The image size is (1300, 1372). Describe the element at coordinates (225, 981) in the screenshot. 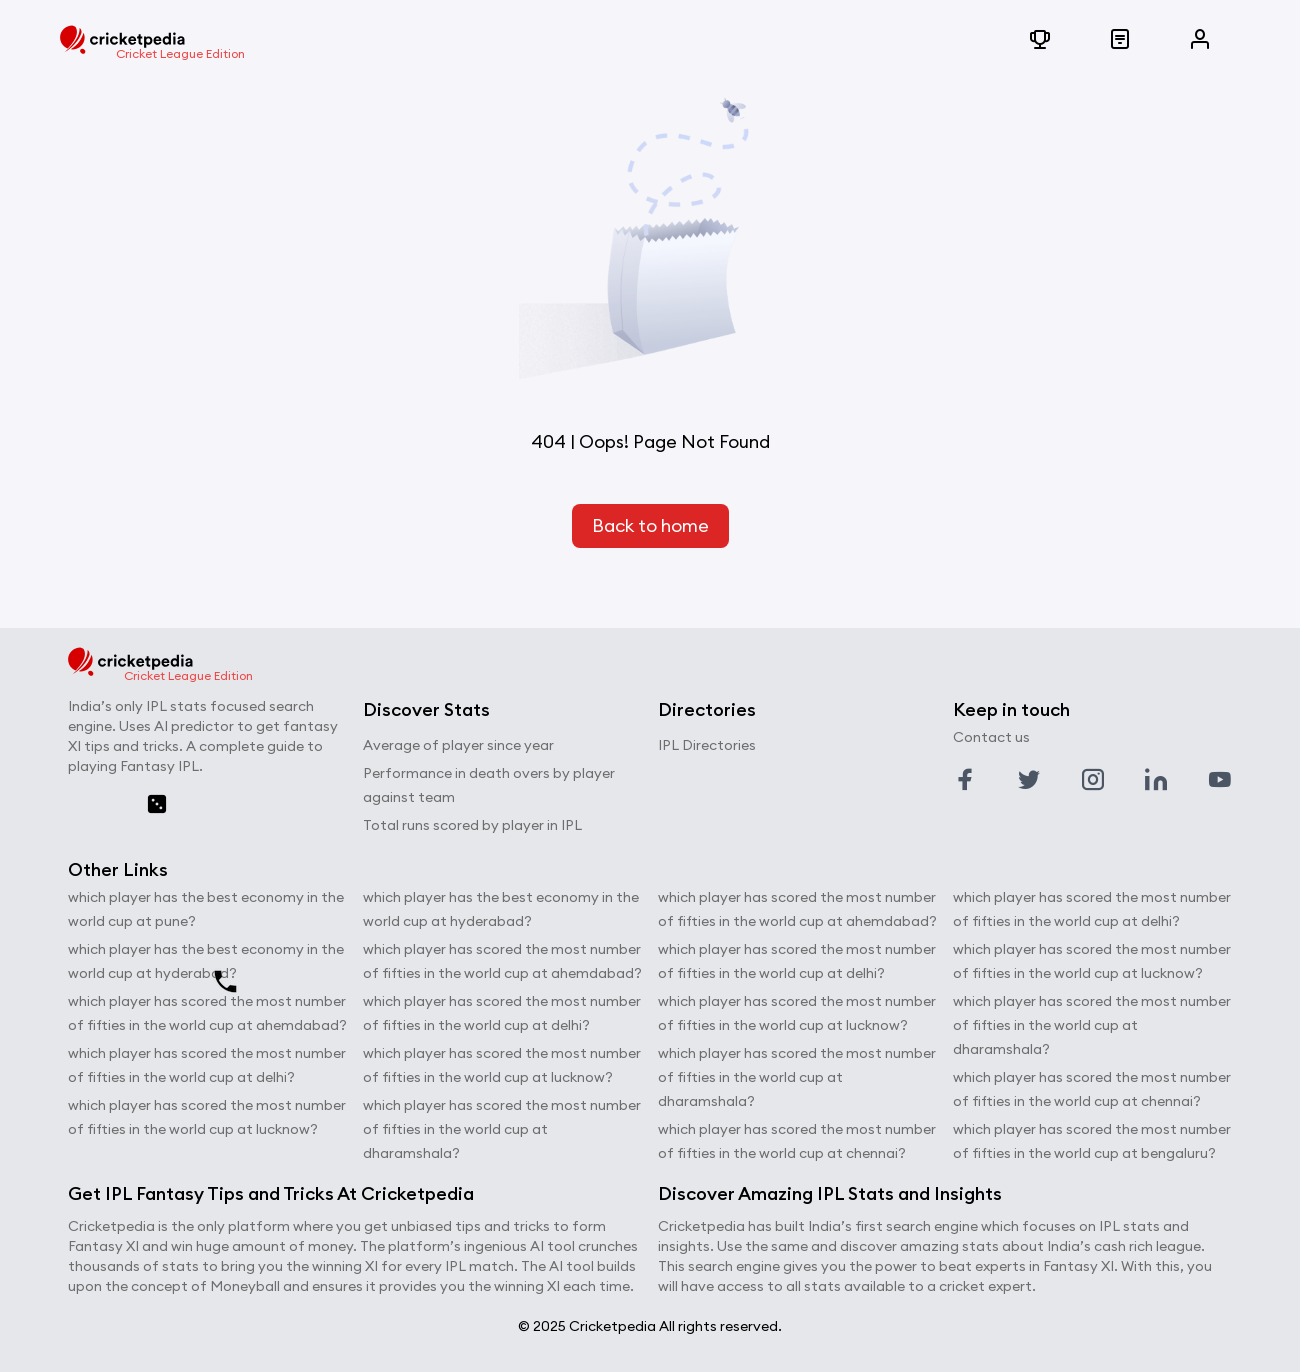

I see `make a phone call` at that location.